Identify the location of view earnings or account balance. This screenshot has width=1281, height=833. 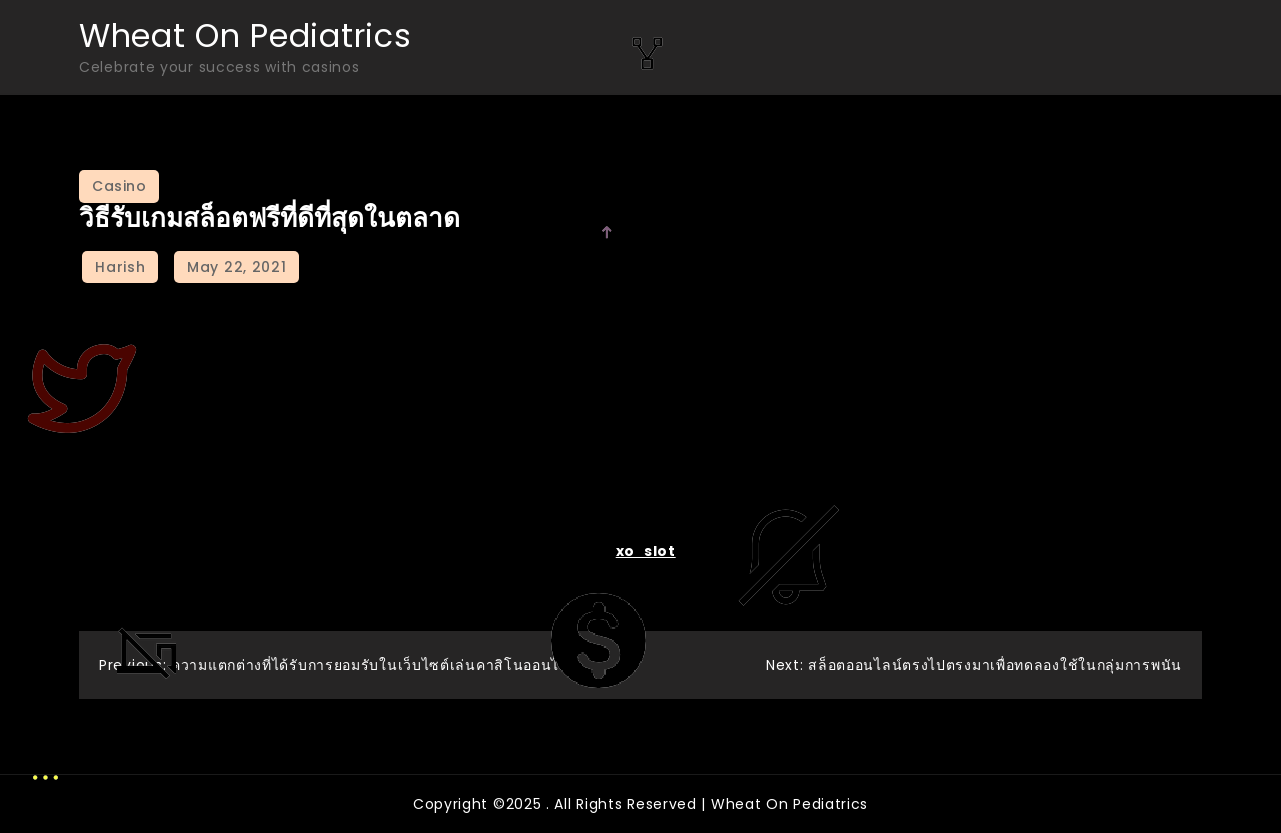
(598, 640).